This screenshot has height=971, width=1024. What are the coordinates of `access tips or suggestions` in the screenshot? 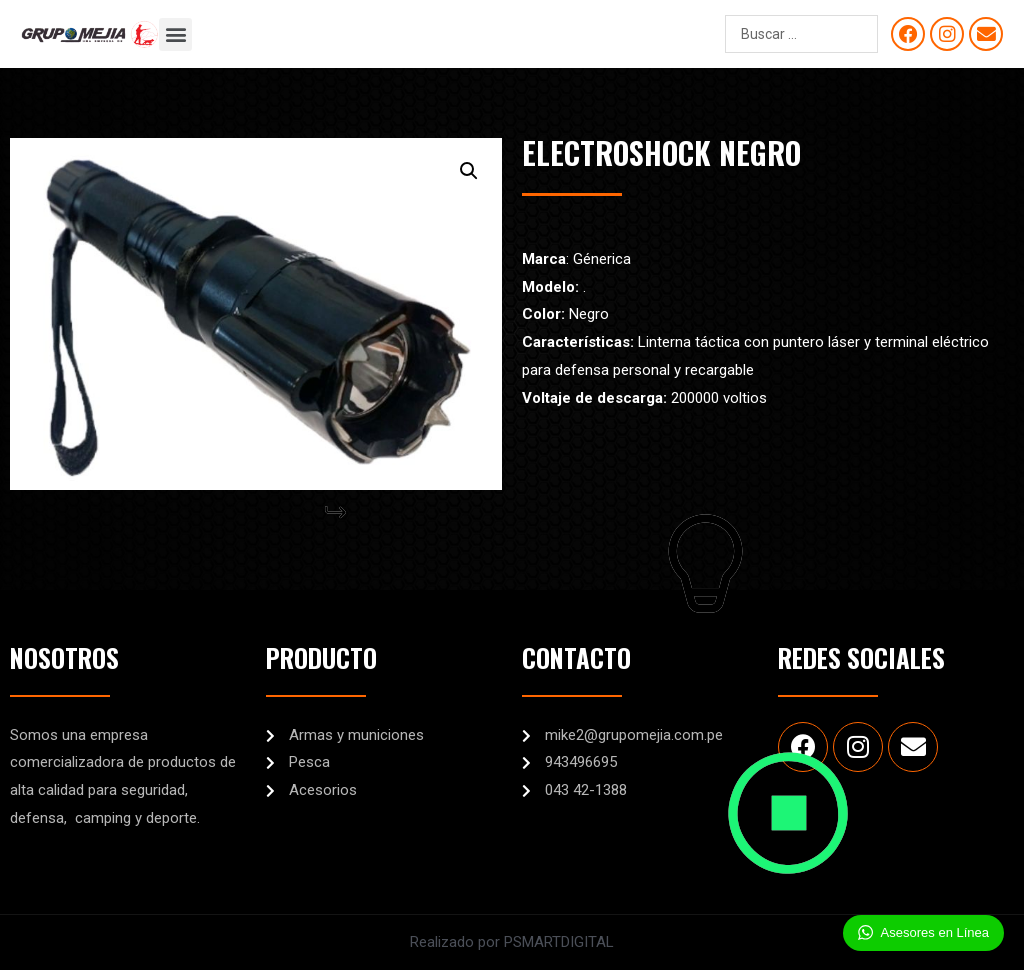 It's located at (705, 563).